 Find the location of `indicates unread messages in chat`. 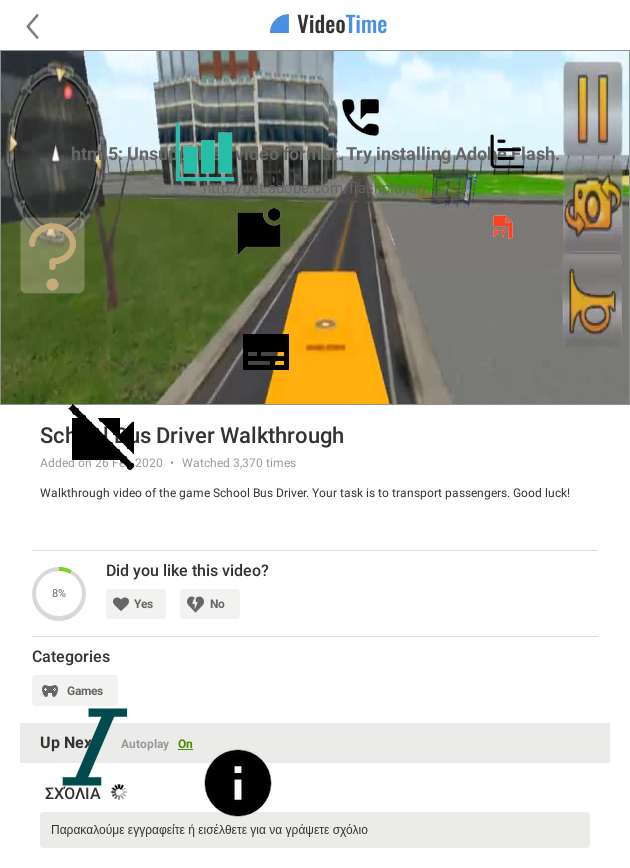

indicates unread messages in chat is located at coordinates (259, 234).